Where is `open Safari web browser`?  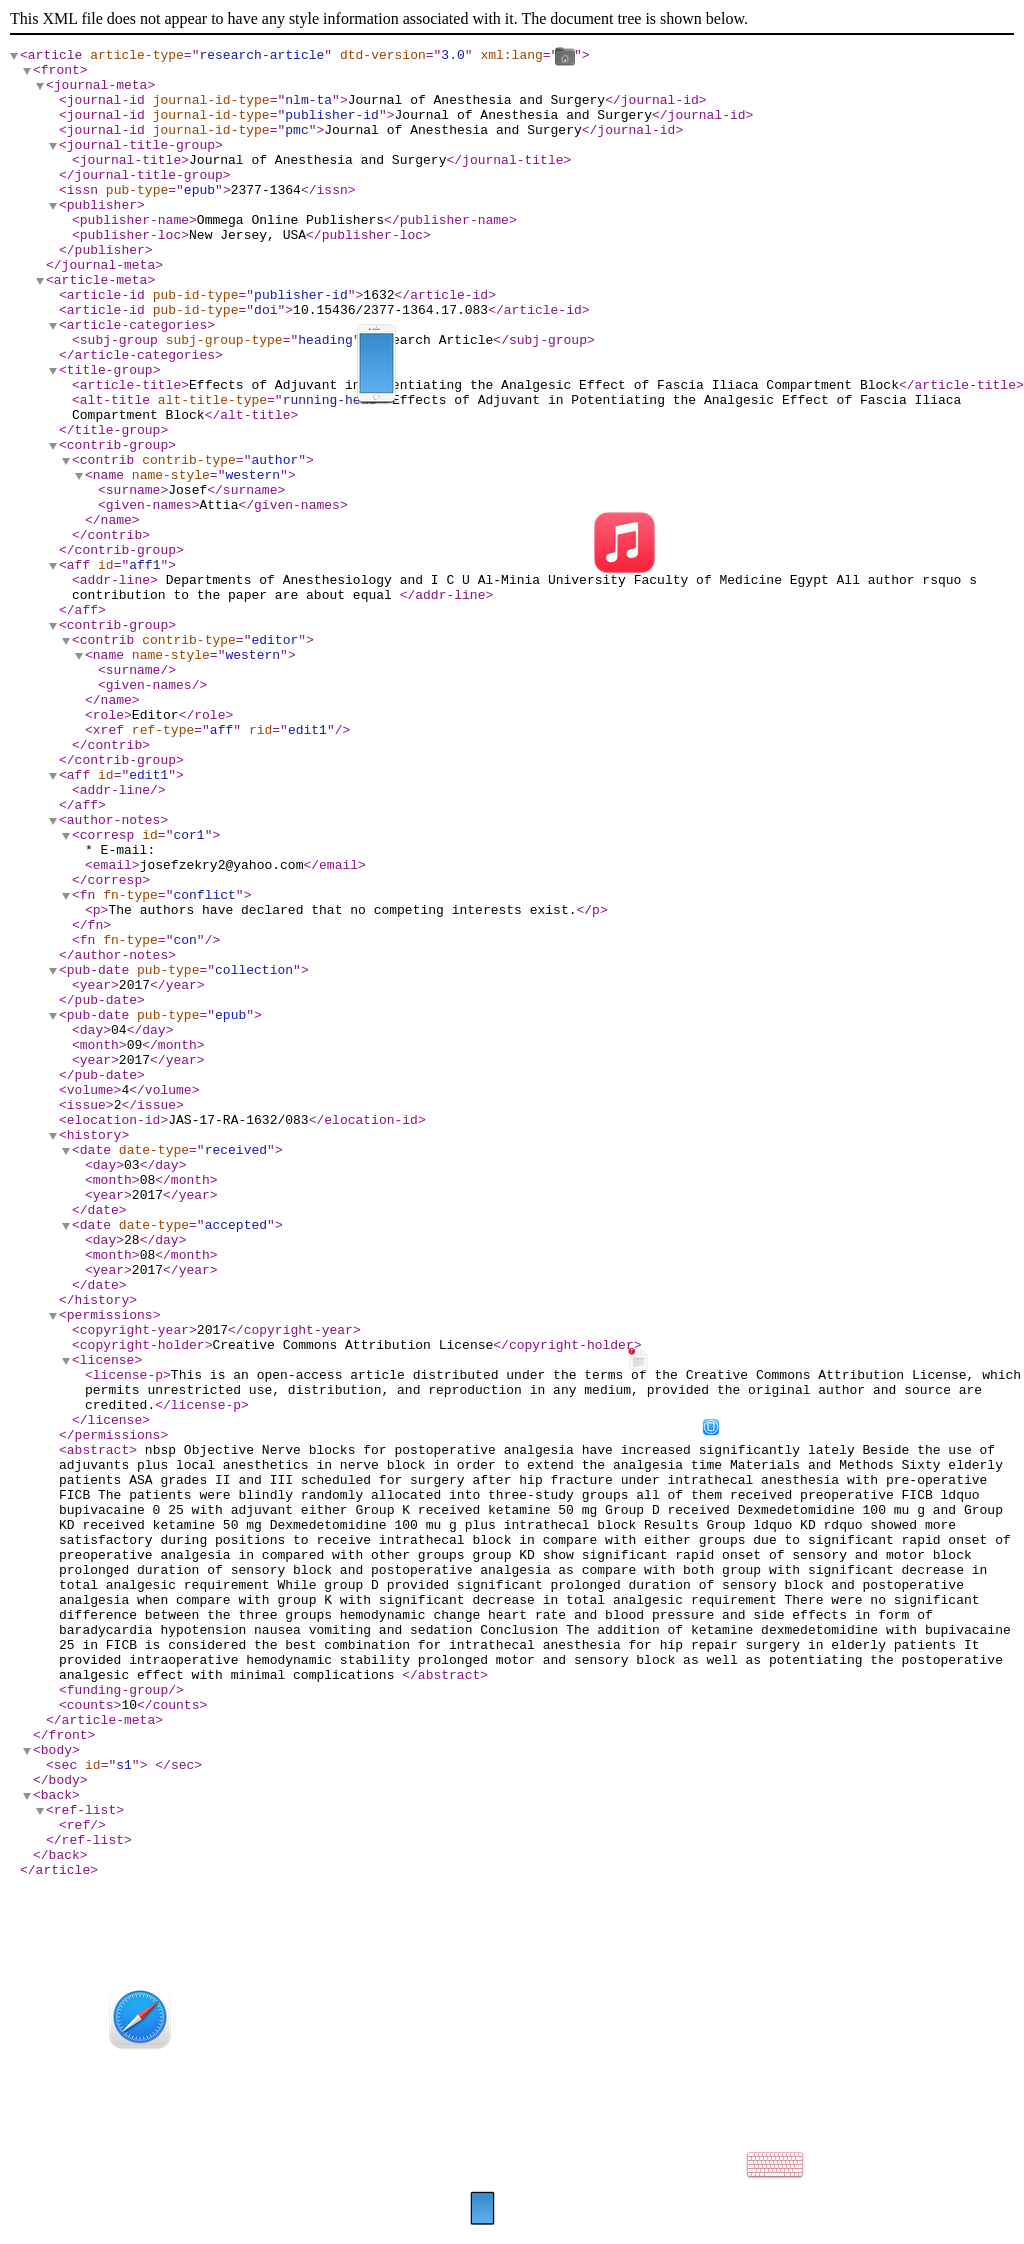
open Safari web browser is located at coordinates (140, 2017).